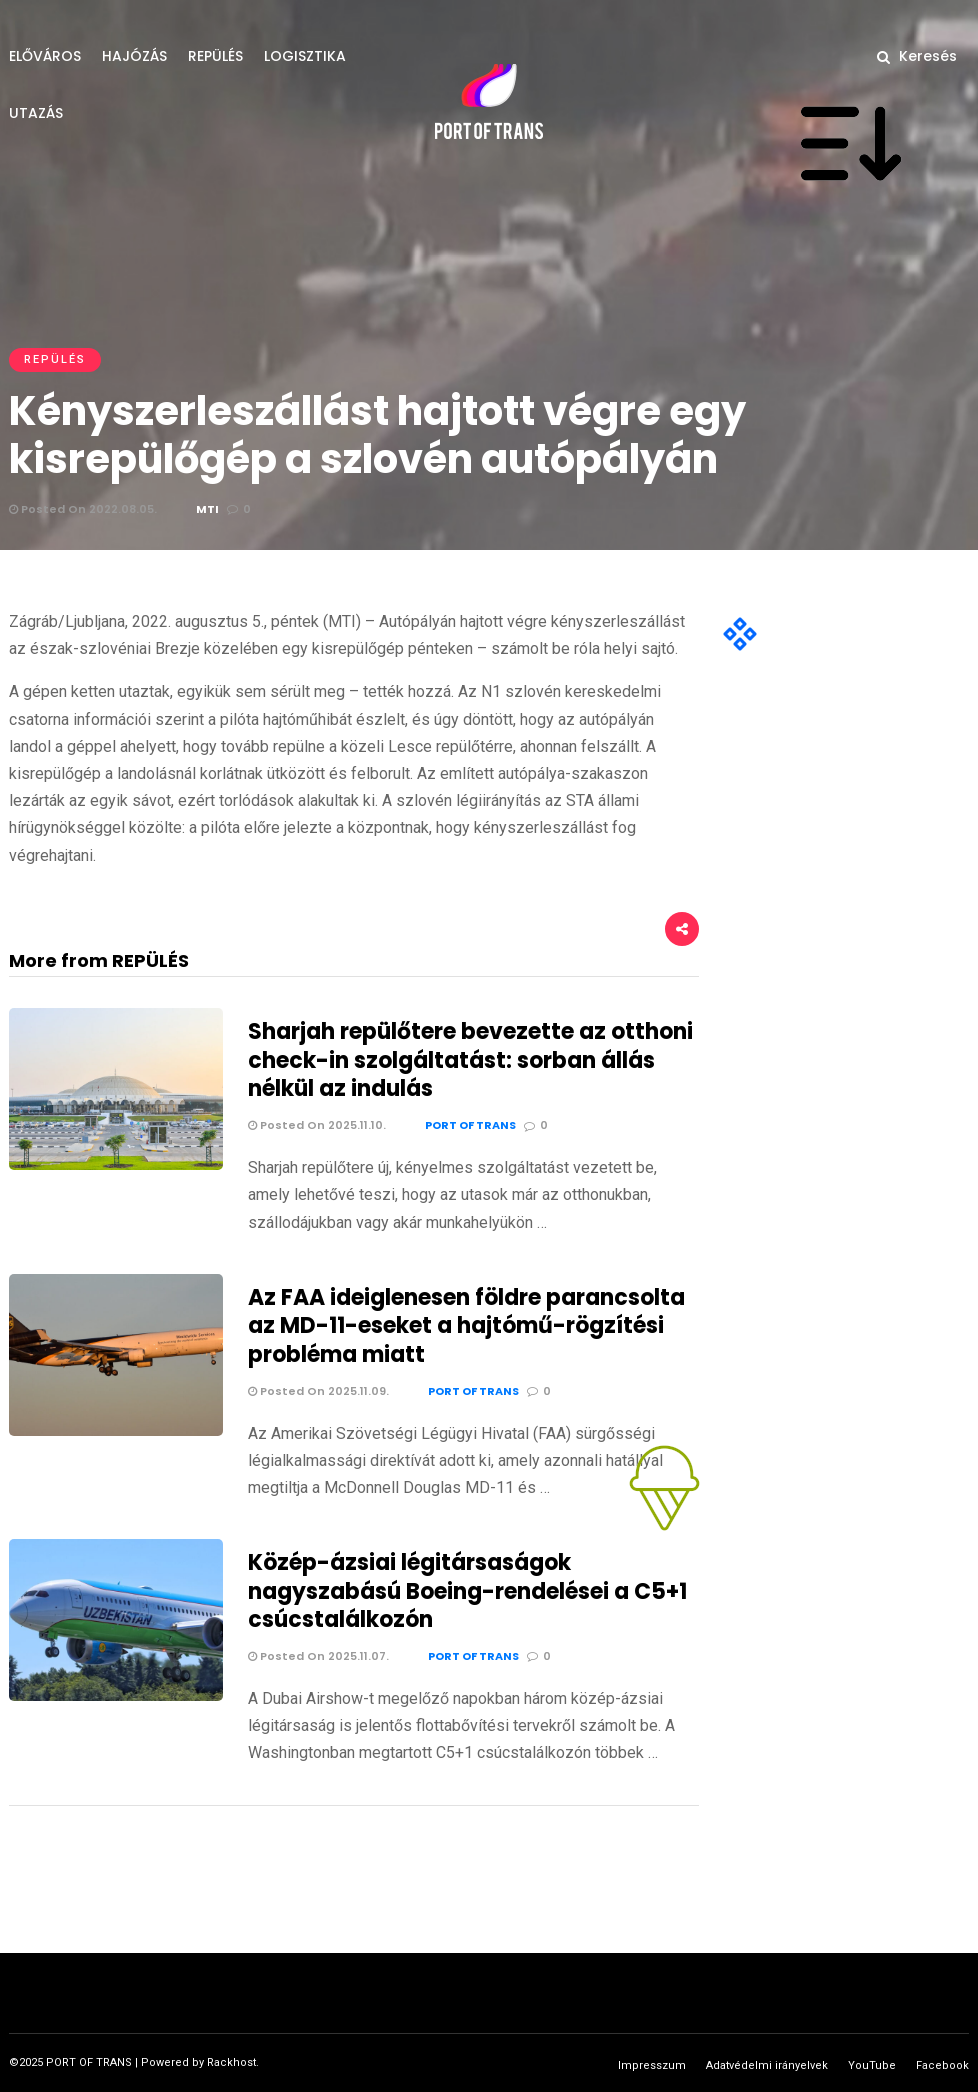 This screenshot has height=2092, width=978. What do you see at coordinates (740, 634) in the screenshot?
I see `view UI components library` at bounding box center [740, 634].